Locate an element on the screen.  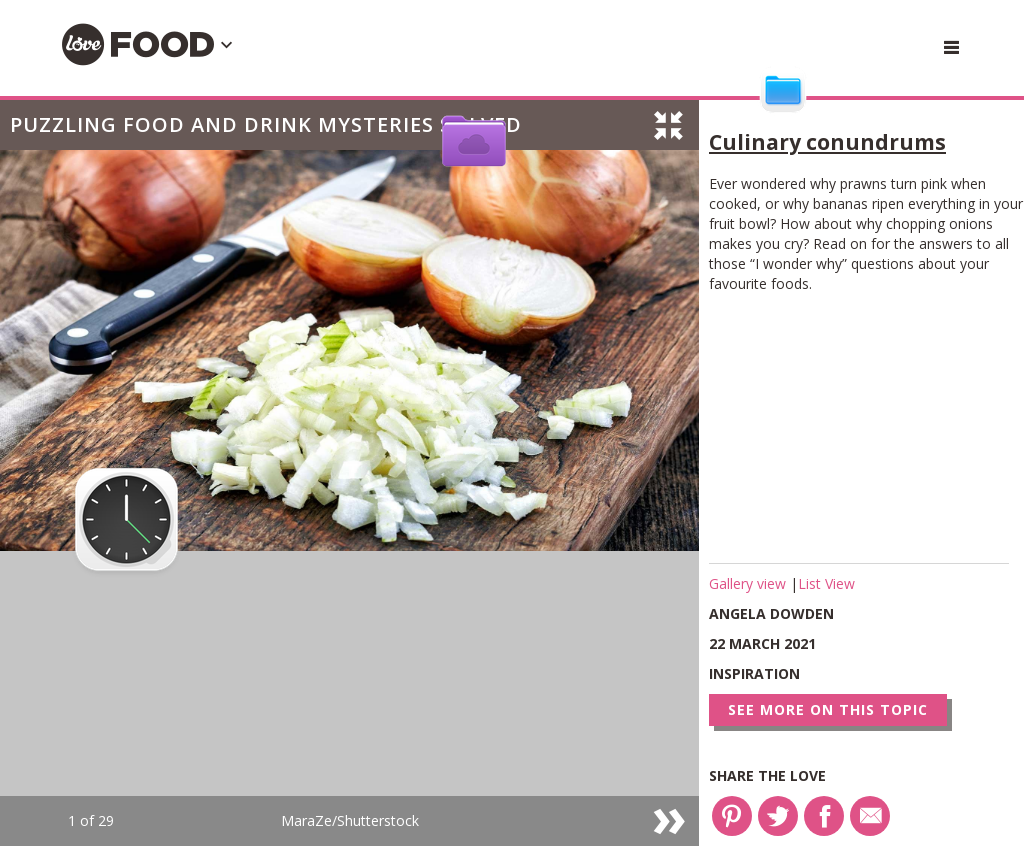
access cloud-synced files and folders is located at coordinates (474, 141).